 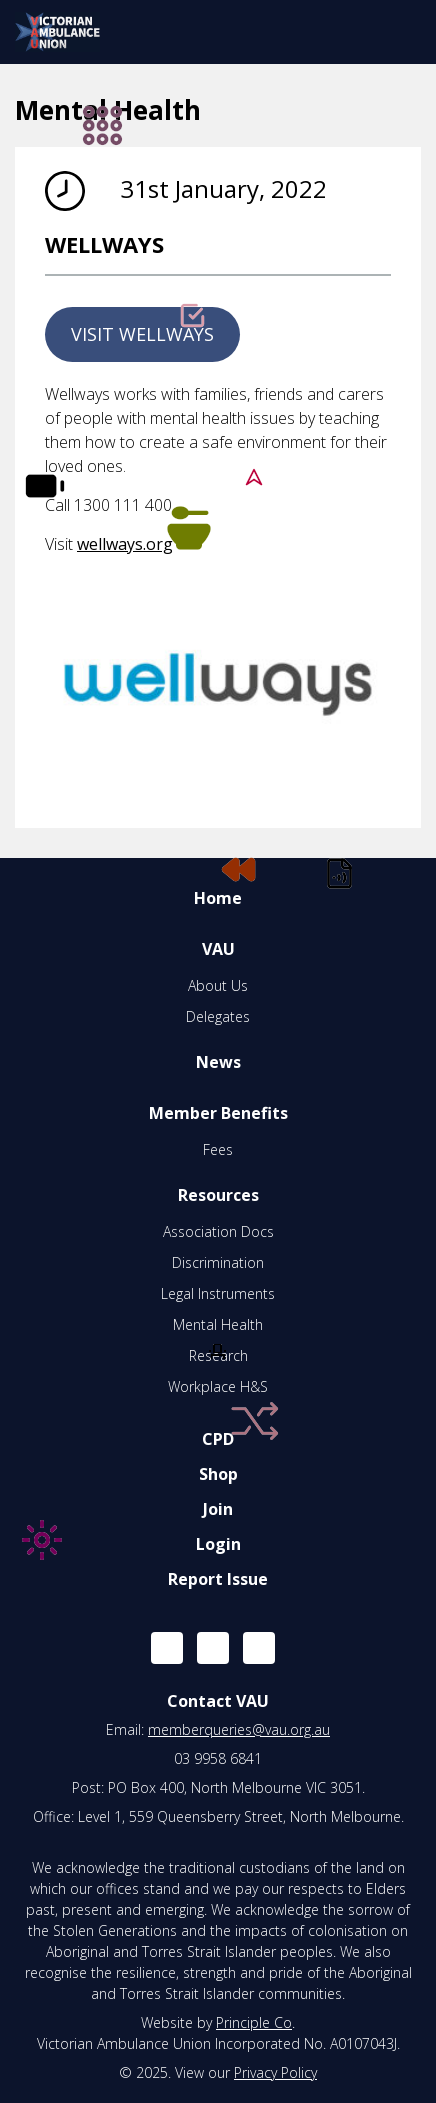 What do you see at coordinates (102, 125) in the screenshot?
I see `open the dial pad` at bounding box center [102, 125].